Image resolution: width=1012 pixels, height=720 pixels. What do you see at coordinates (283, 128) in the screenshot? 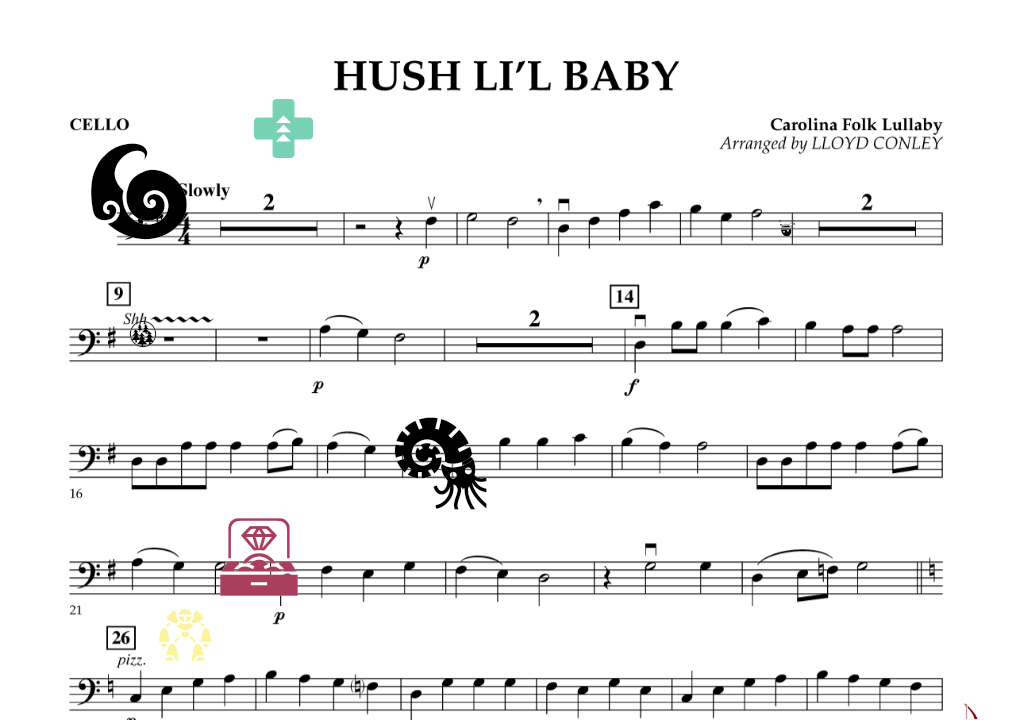
I see `increase health or healing power-up` at bounding box center [283, 128].